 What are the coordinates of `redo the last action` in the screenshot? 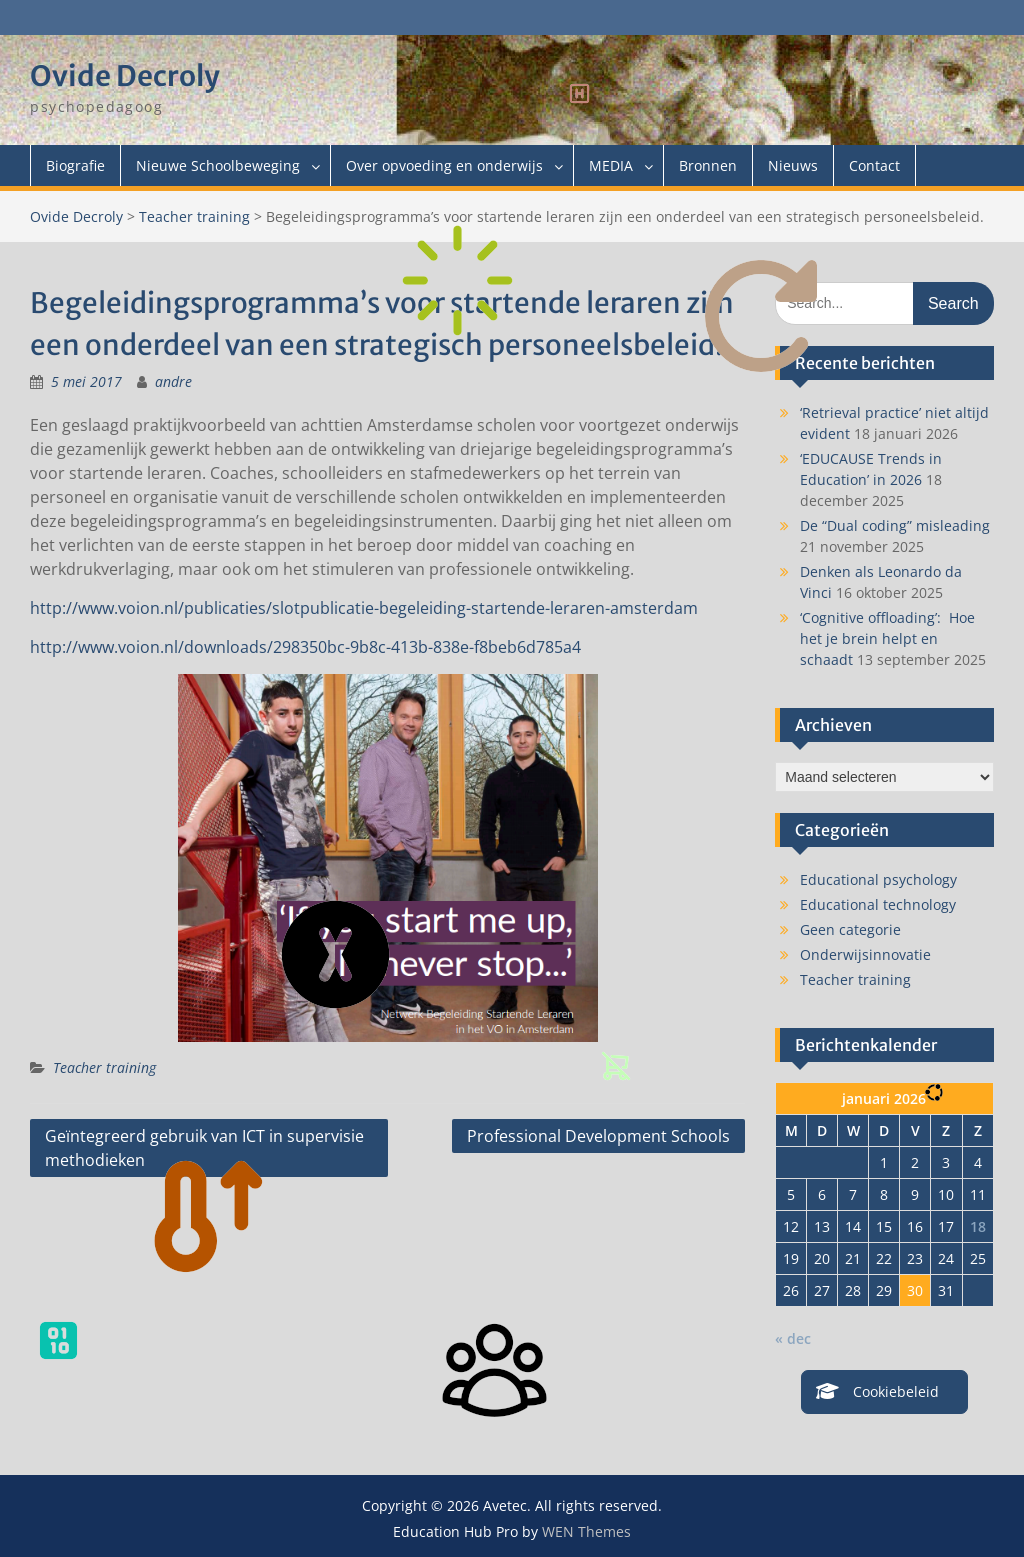 It's located at (761, 316).